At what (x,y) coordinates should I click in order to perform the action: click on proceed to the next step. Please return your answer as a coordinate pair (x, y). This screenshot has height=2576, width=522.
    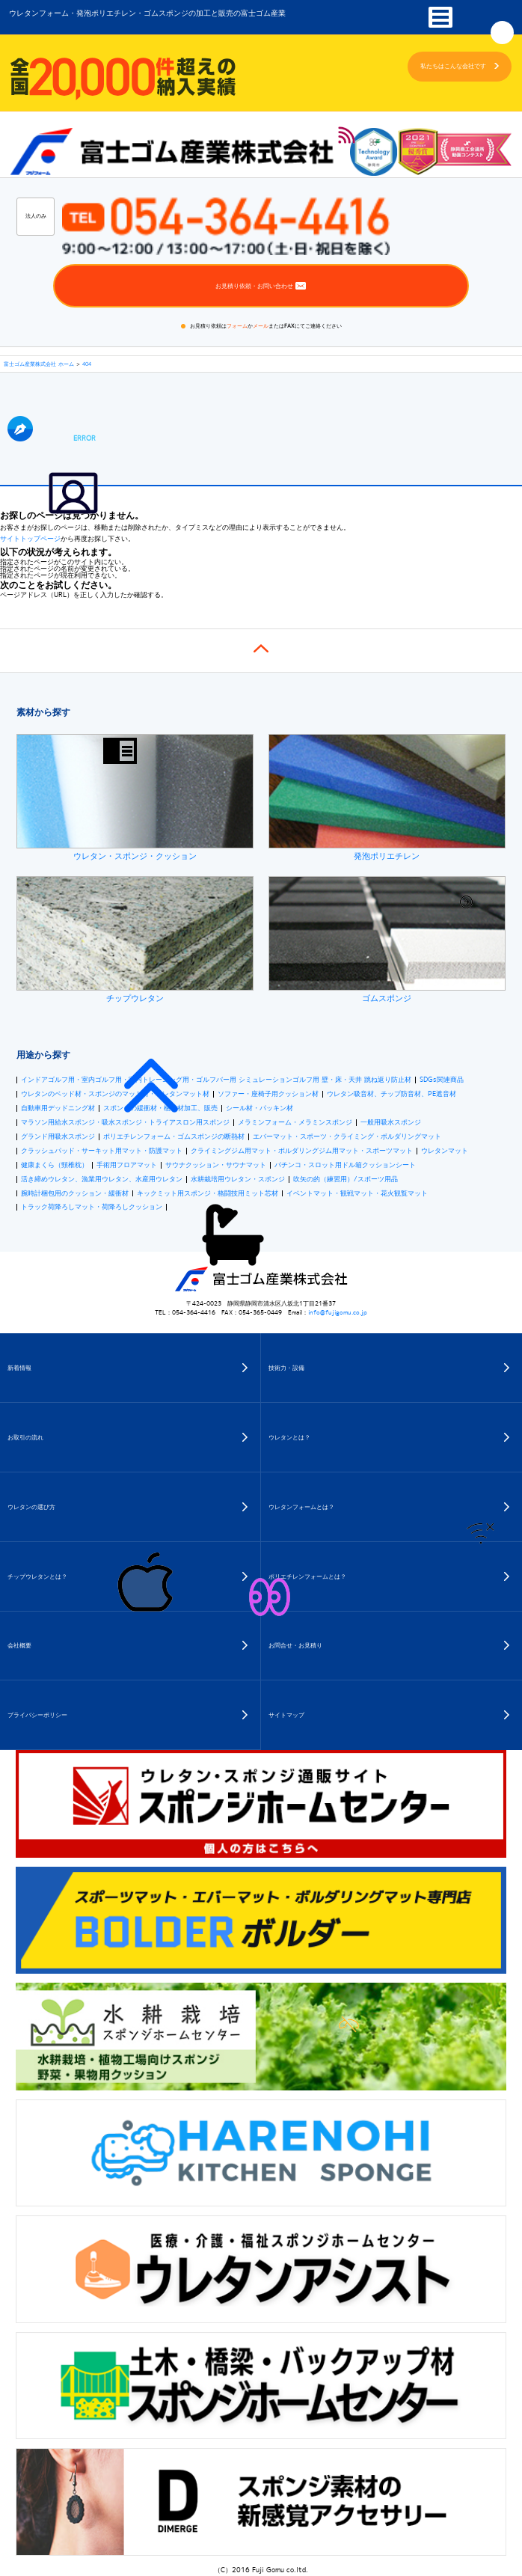
    Looking at the image, I should click on (466, 902).